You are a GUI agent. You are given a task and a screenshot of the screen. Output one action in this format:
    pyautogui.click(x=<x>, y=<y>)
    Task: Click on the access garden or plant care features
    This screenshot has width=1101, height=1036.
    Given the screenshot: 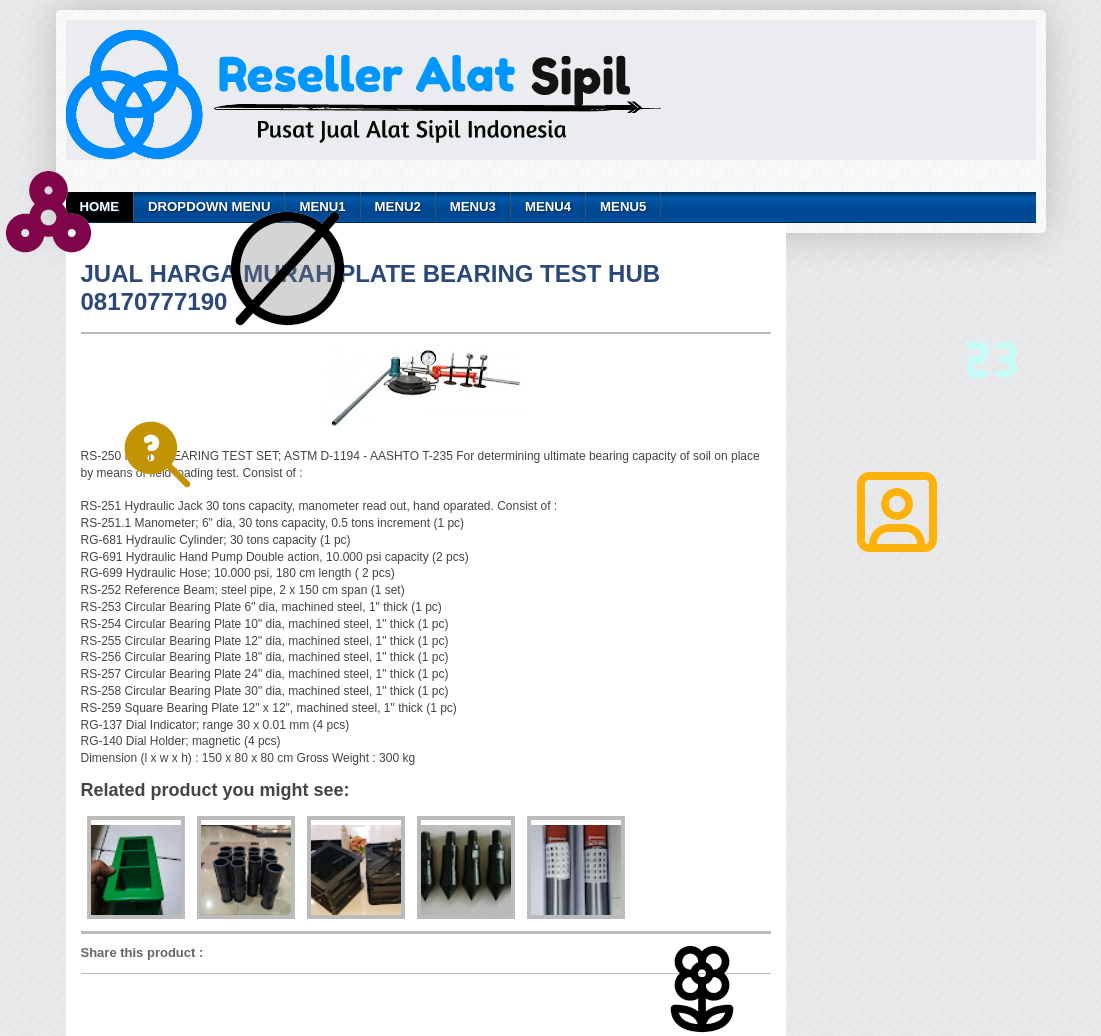 What is the action you would take?
    pyautogui.click(x=702, y=989)
    